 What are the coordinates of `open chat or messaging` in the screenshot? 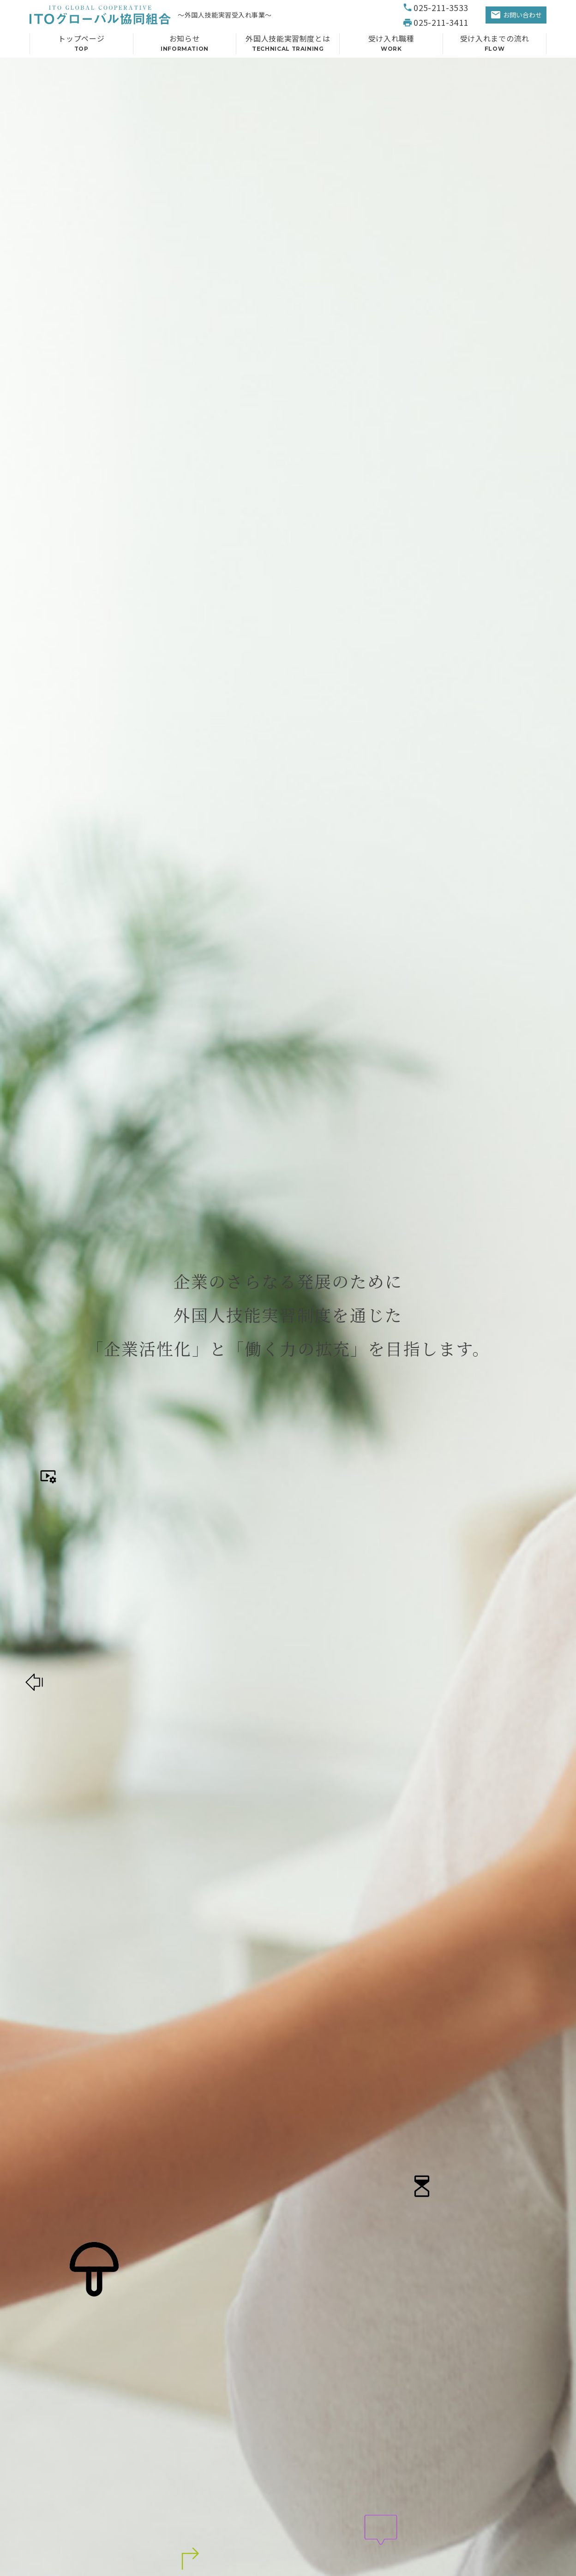 It's located at (381, 2528).